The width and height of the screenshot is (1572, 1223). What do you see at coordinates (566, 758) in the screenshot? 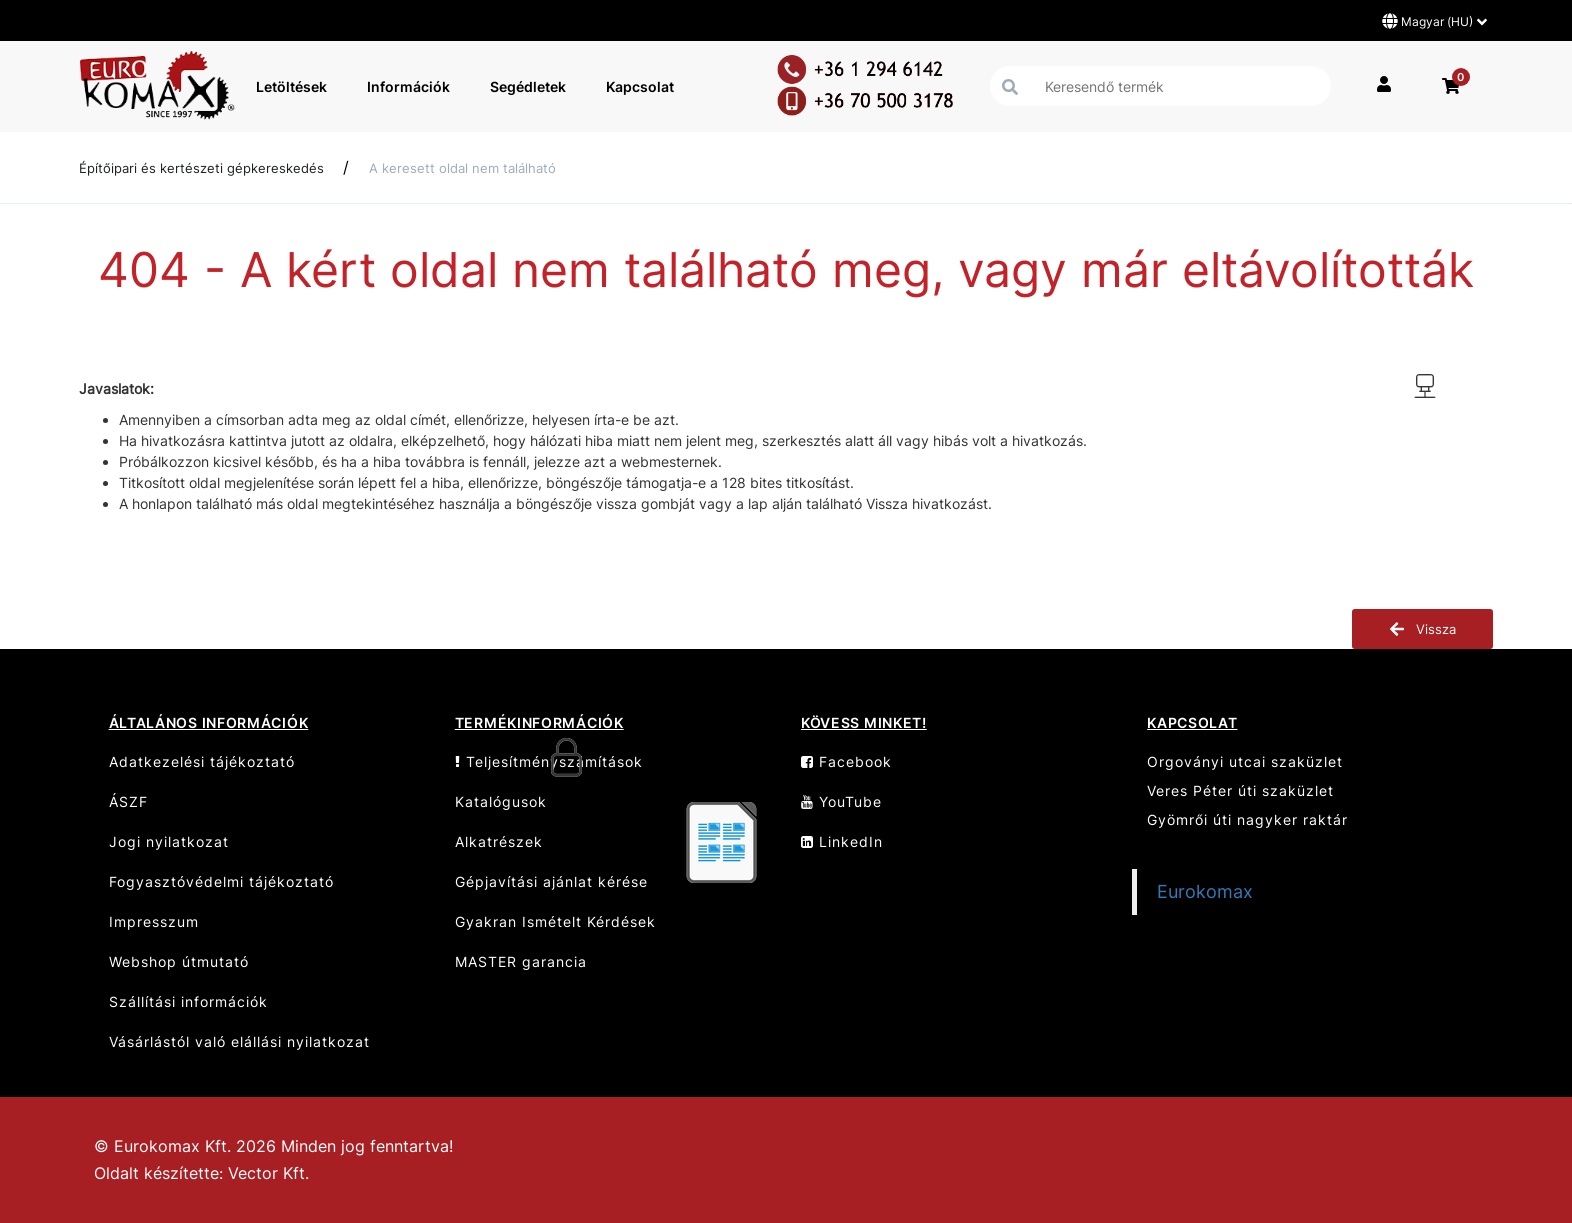
I see `access screen lock settings` at bounding box center [566, 758].